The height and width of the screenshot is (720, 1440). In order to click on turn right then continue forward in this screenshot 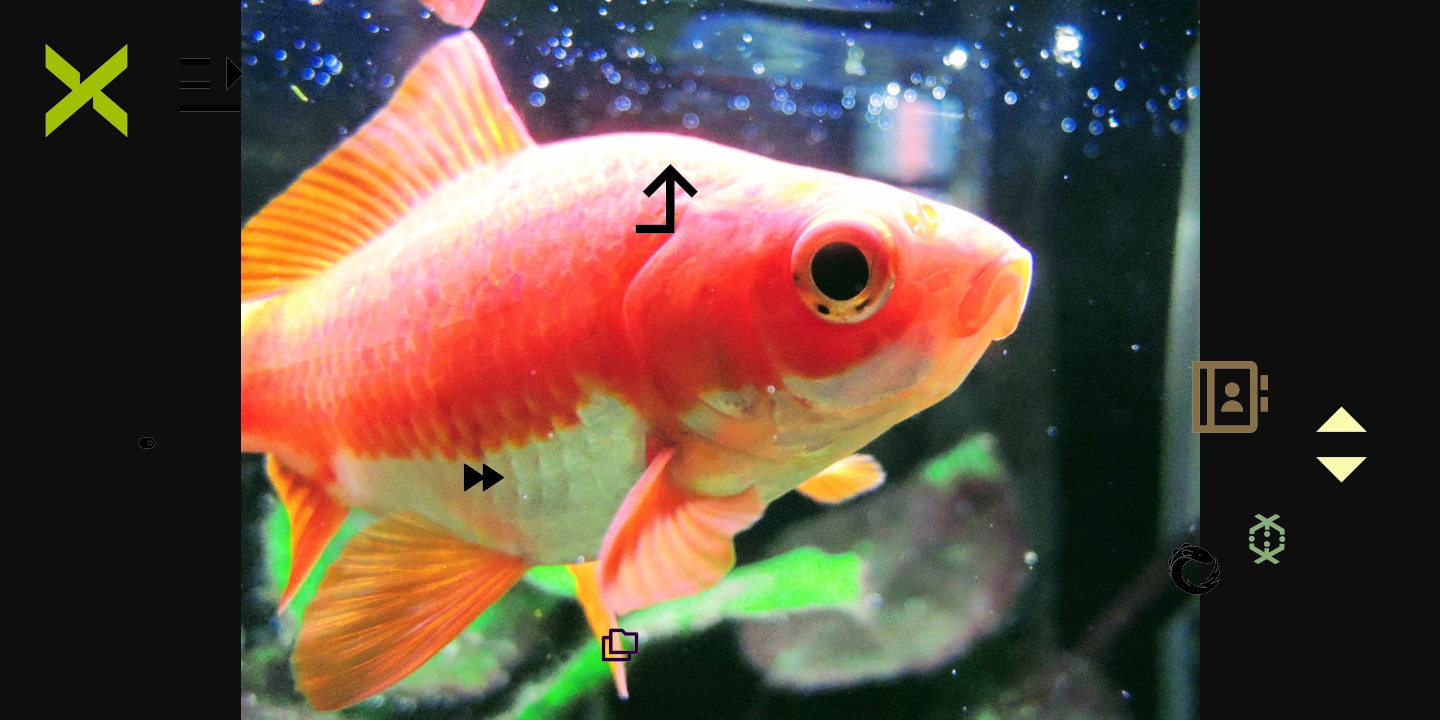, I will do `click(666, 203)`.